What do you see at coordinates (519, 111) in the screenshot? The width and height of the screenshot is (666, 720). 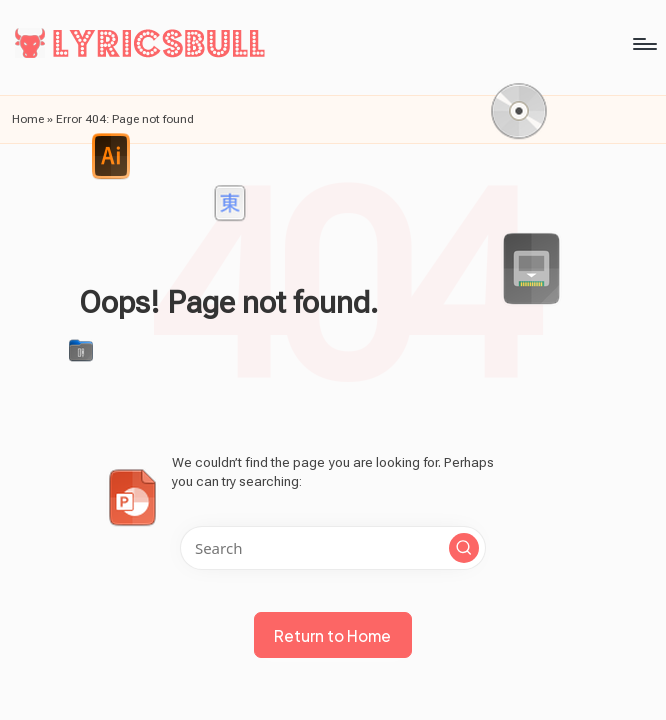 I see `indicates a rewritable DVD disc` at bounding box center [519, 111].